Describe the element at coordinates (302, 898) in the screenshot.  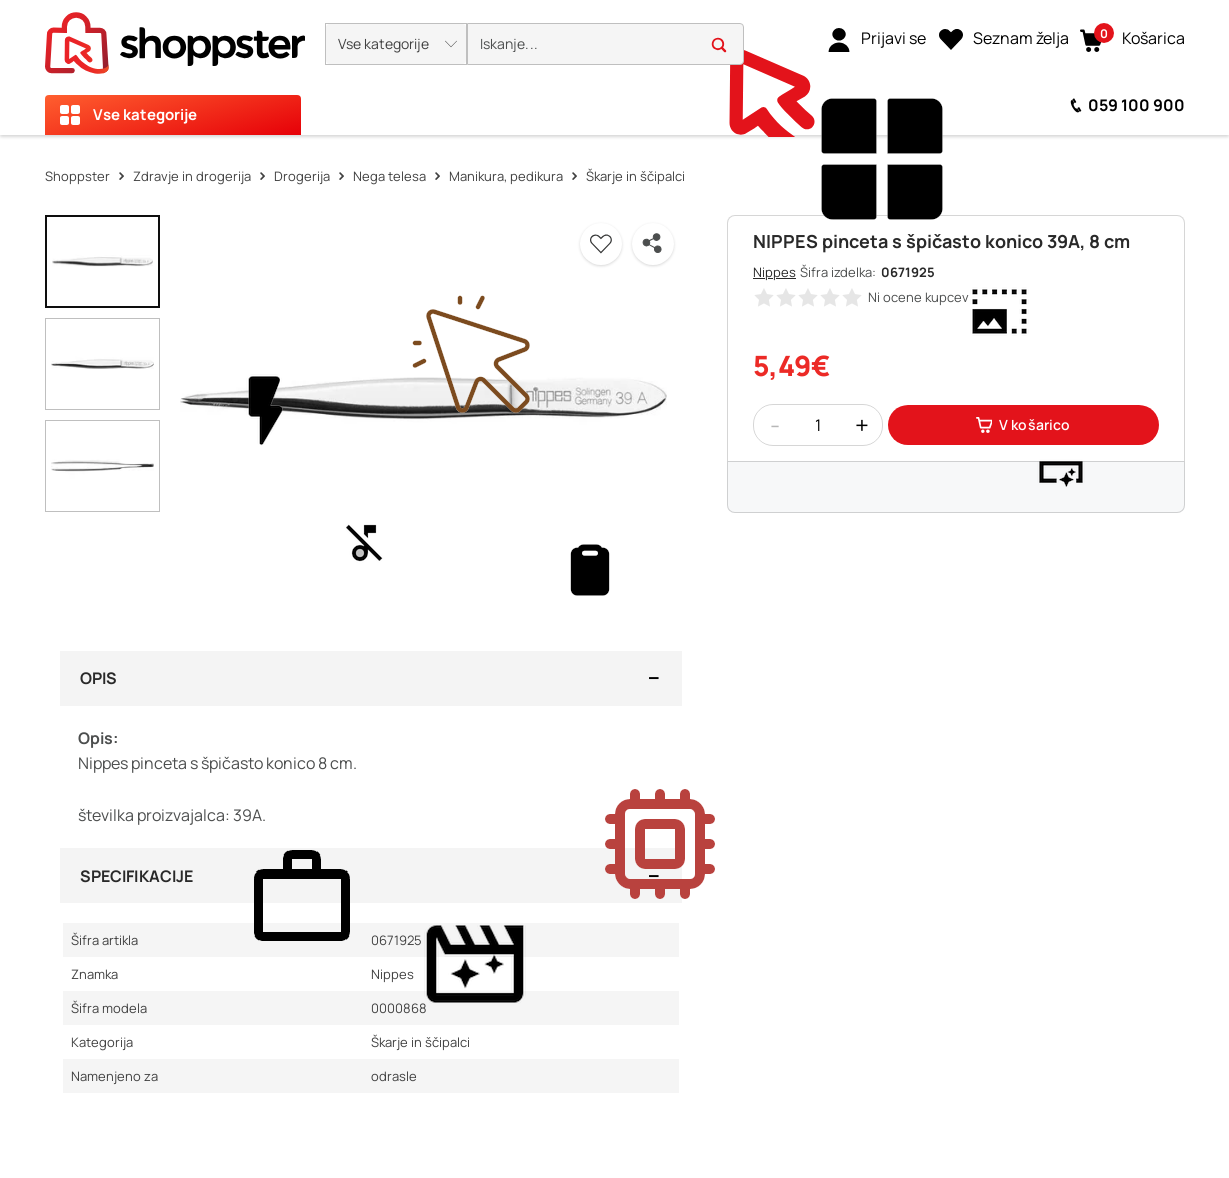
I see `access work or professional settings` at that location.